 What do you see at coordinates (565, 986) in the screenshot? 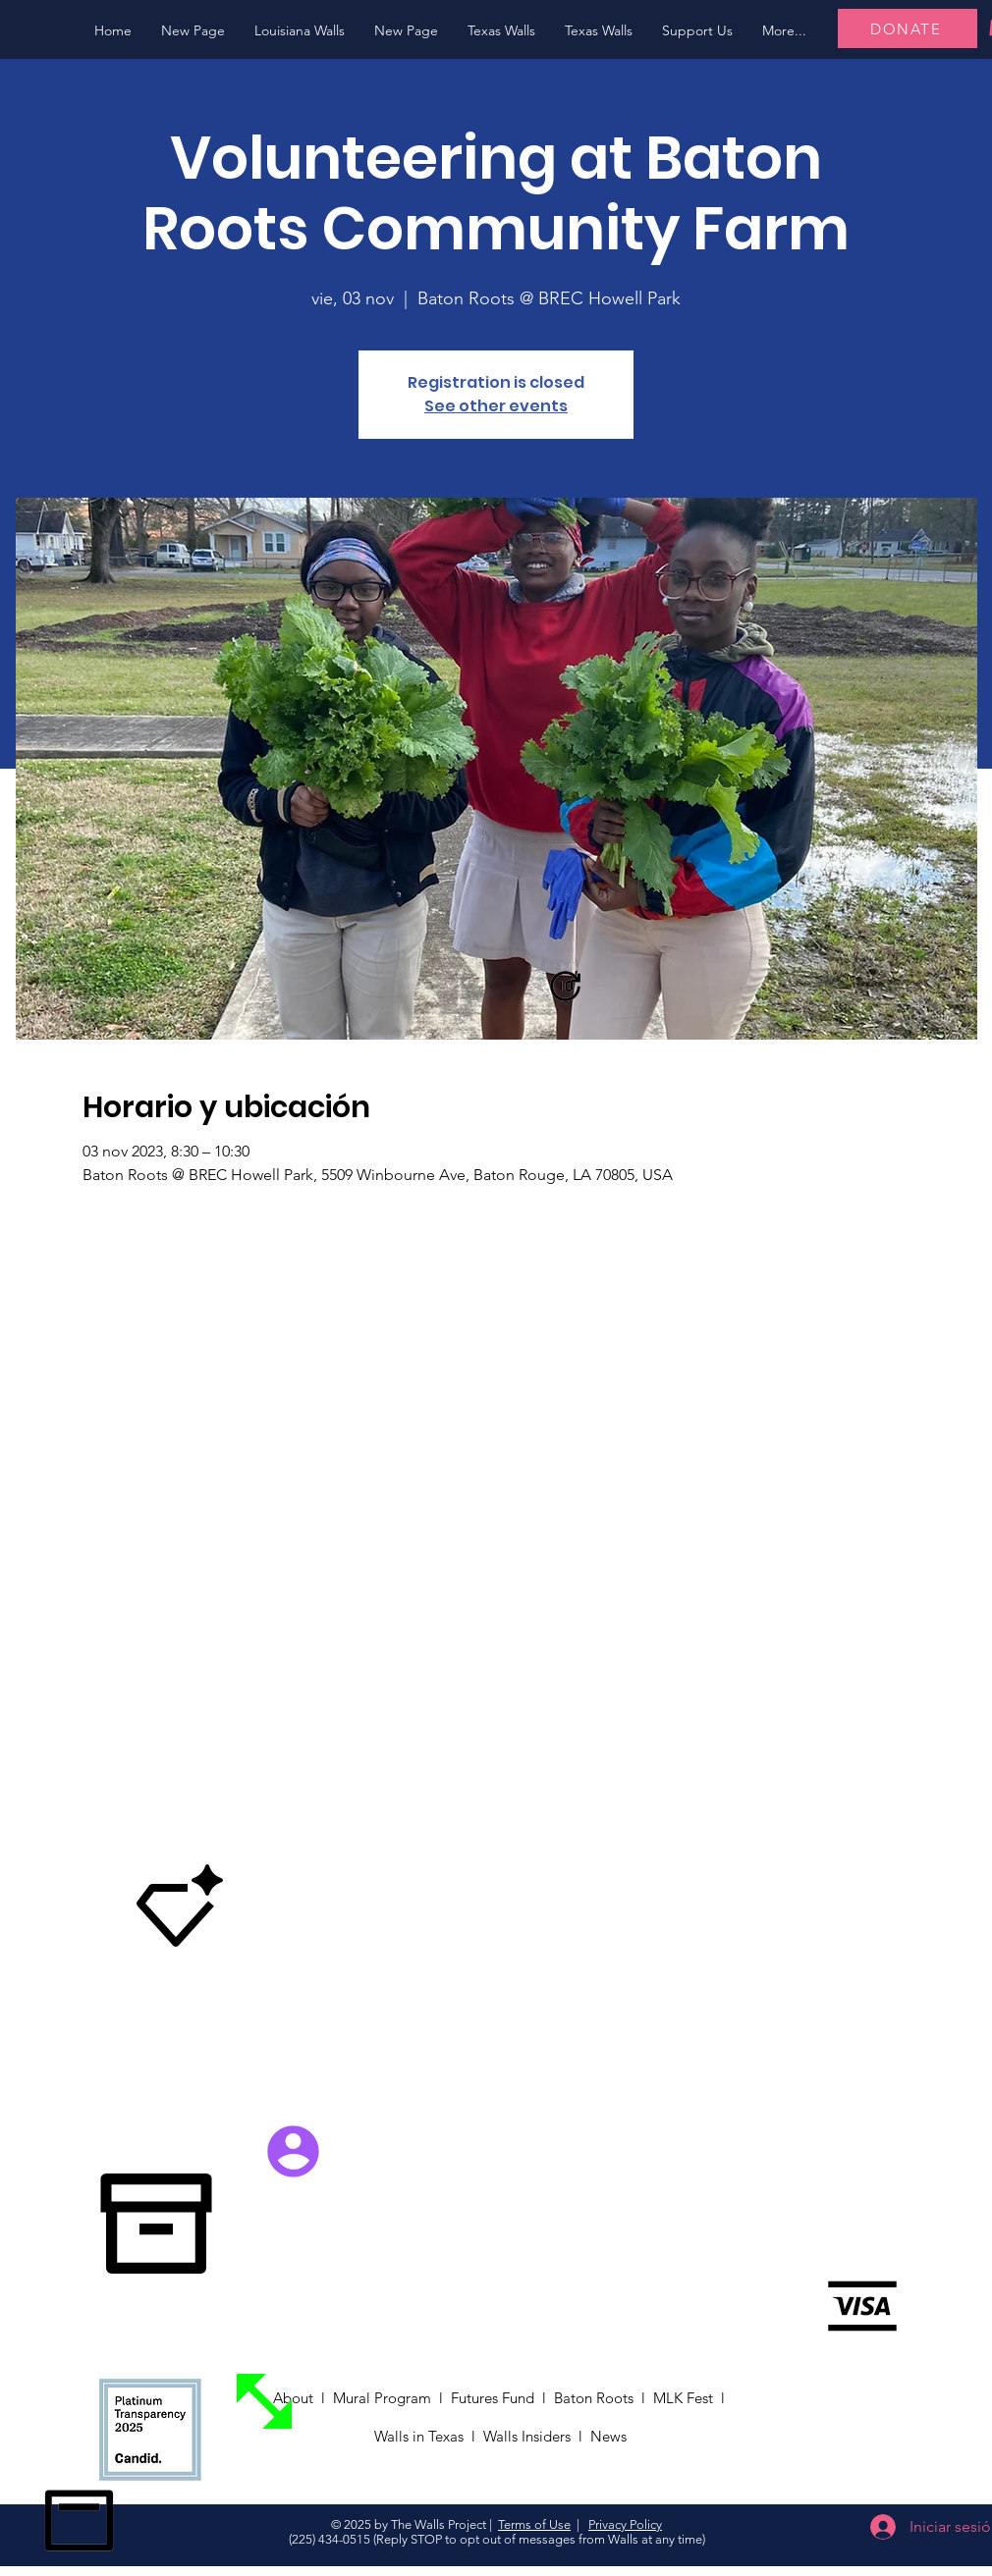
I see `skip forward 10 seconds` at bounding box center [565, 986].